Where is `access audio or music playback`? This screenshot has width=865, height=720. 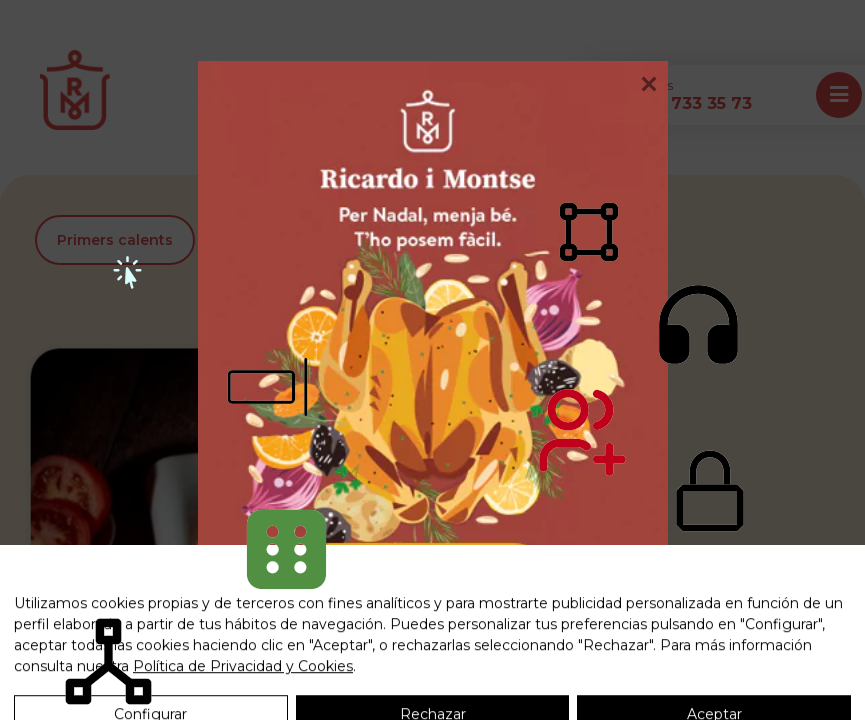
access audio or music playback is located at coordinates (698, 324).